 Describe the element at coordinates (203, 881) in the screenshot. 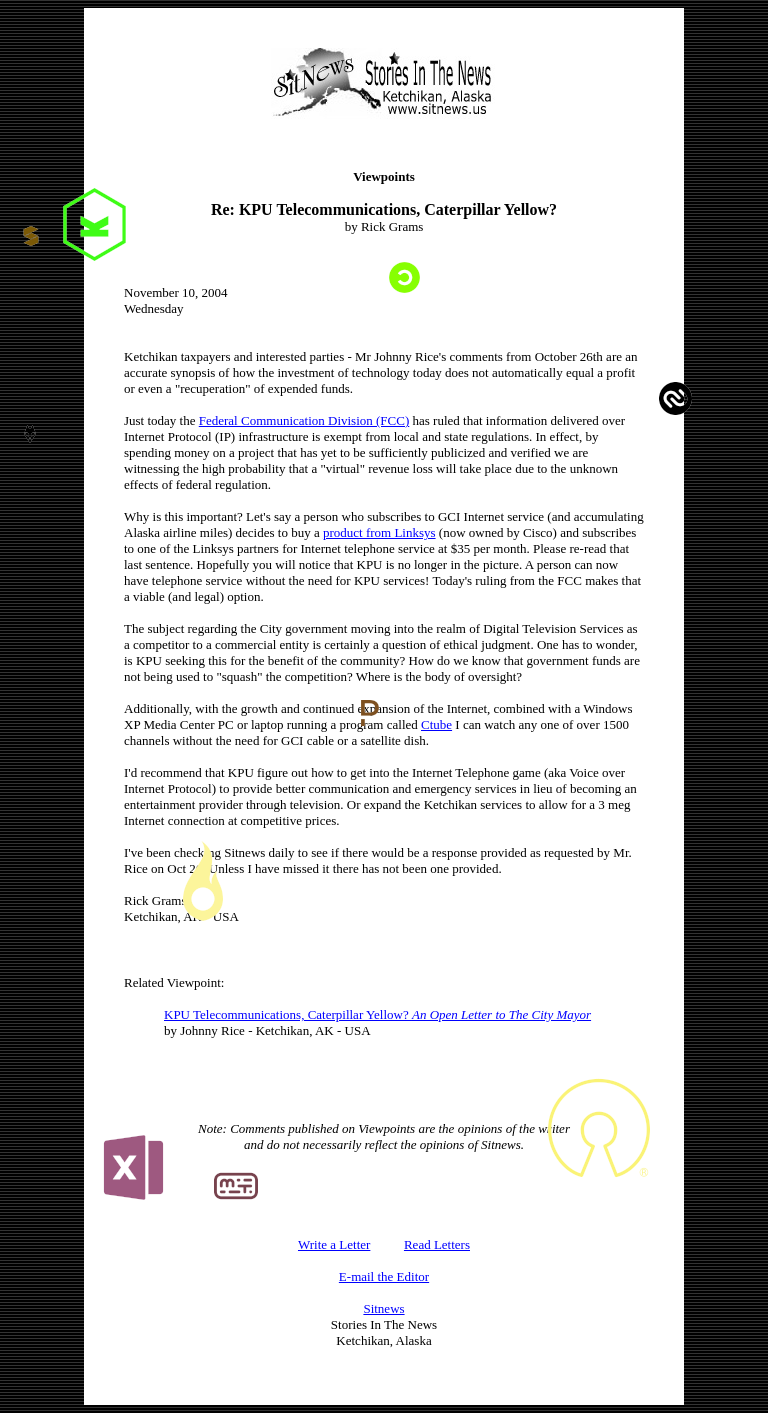

I see `sparkpost email delivery service logo` at that location.